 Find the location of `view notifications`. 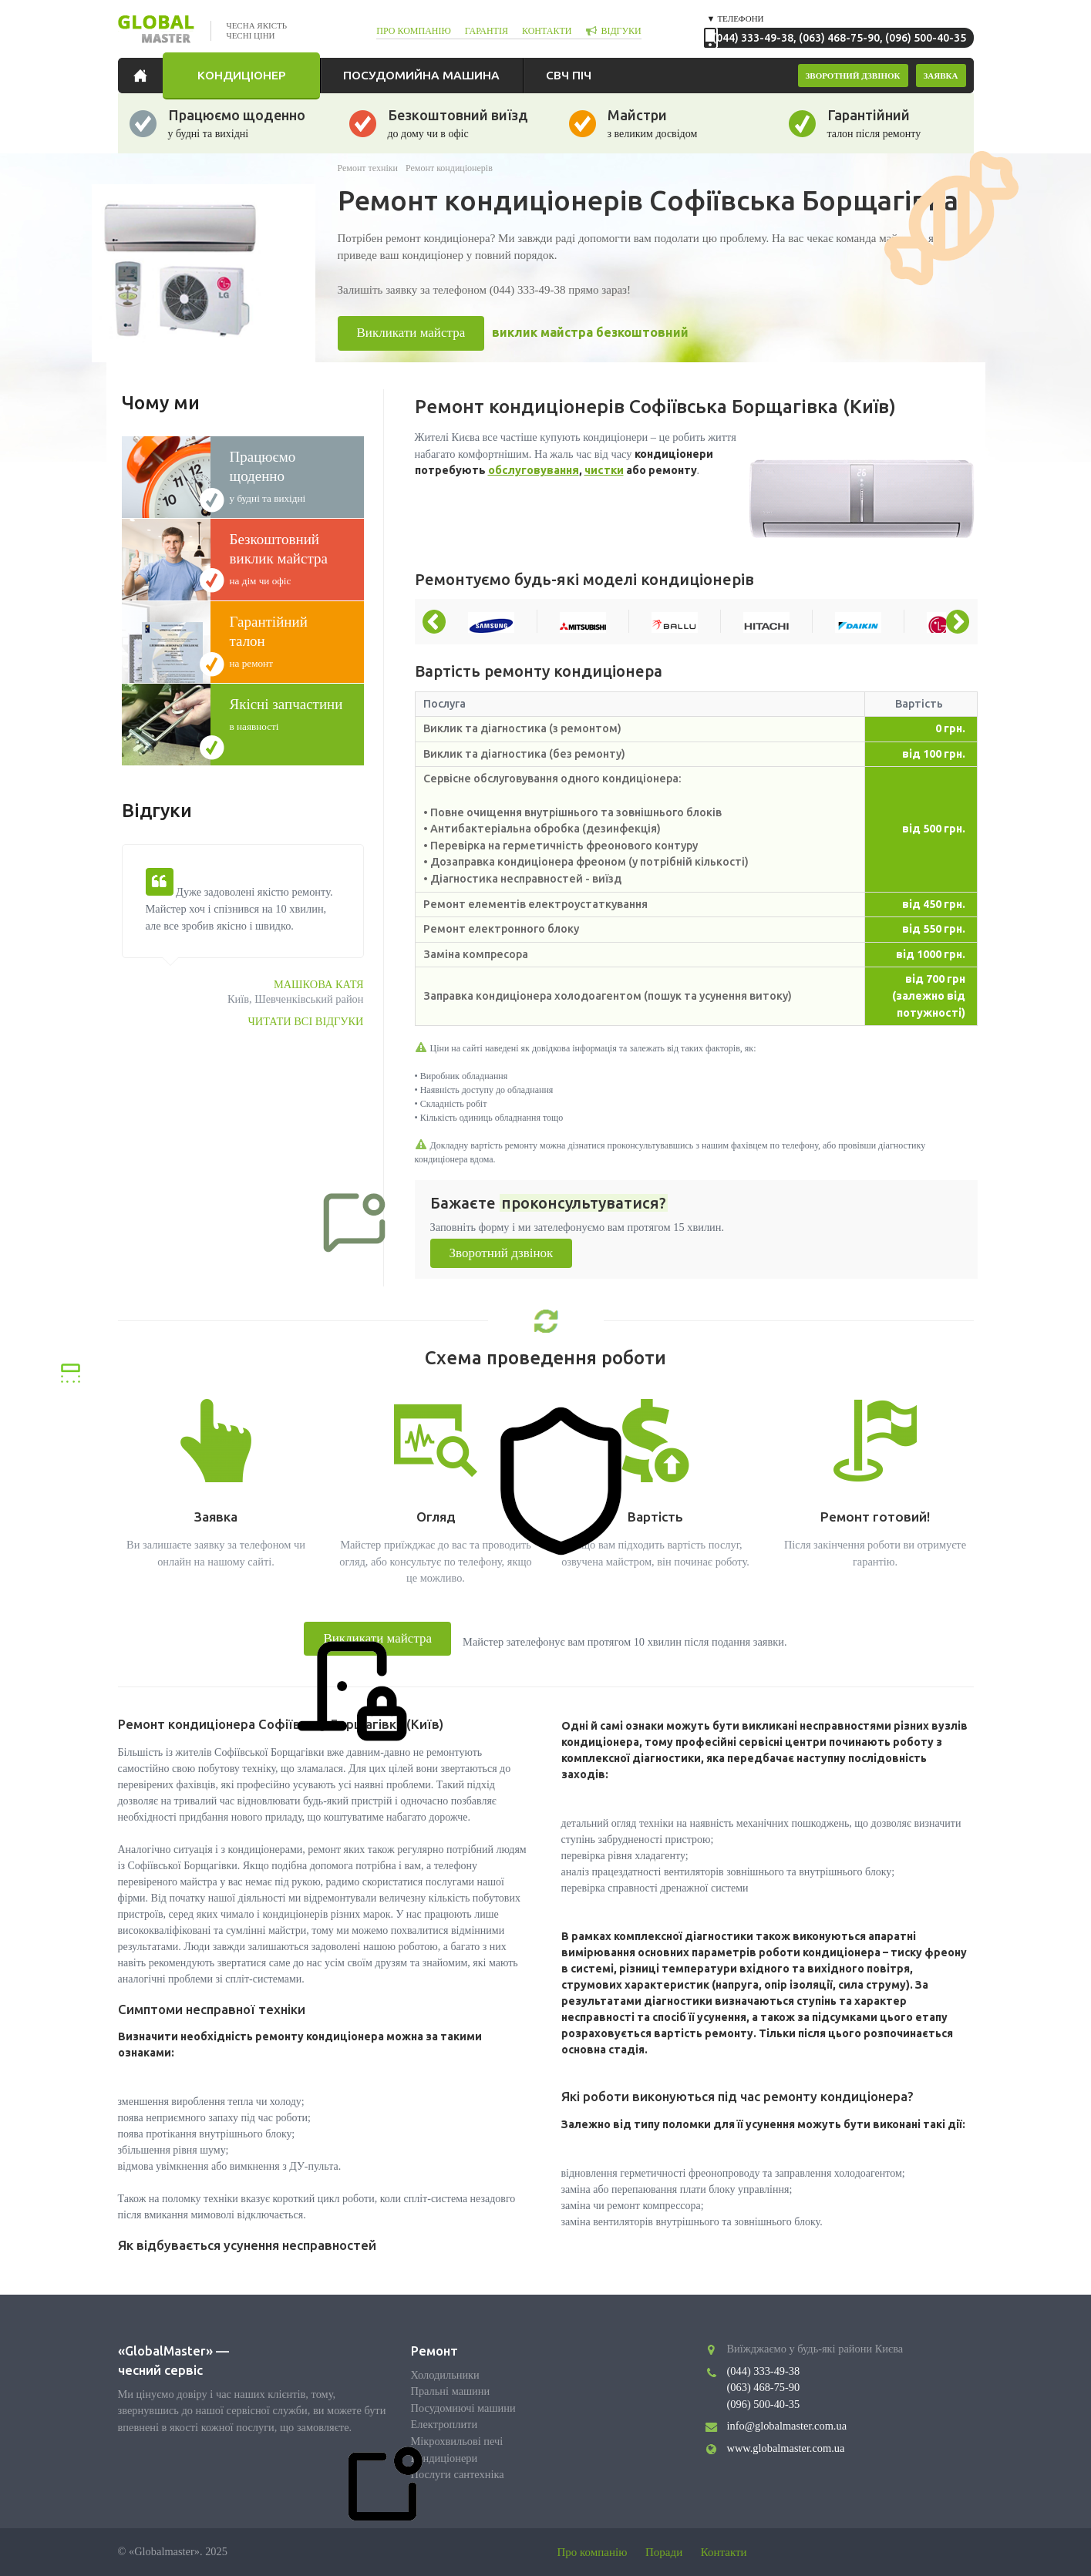

view notifications is located at coordinates (384, 2485).